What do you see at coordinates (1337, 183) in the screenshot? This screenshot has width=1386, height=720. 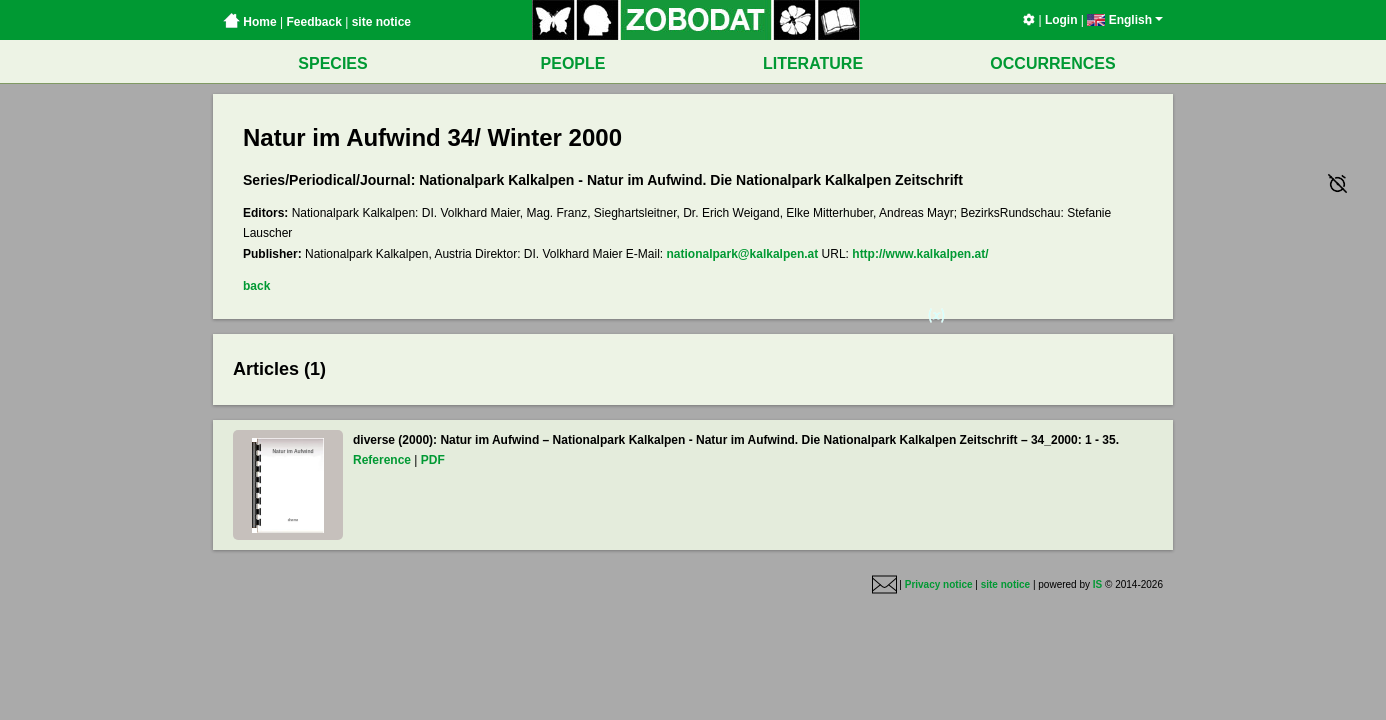 I see `disable or turn off alarm` at bounding box center [1337, 183].